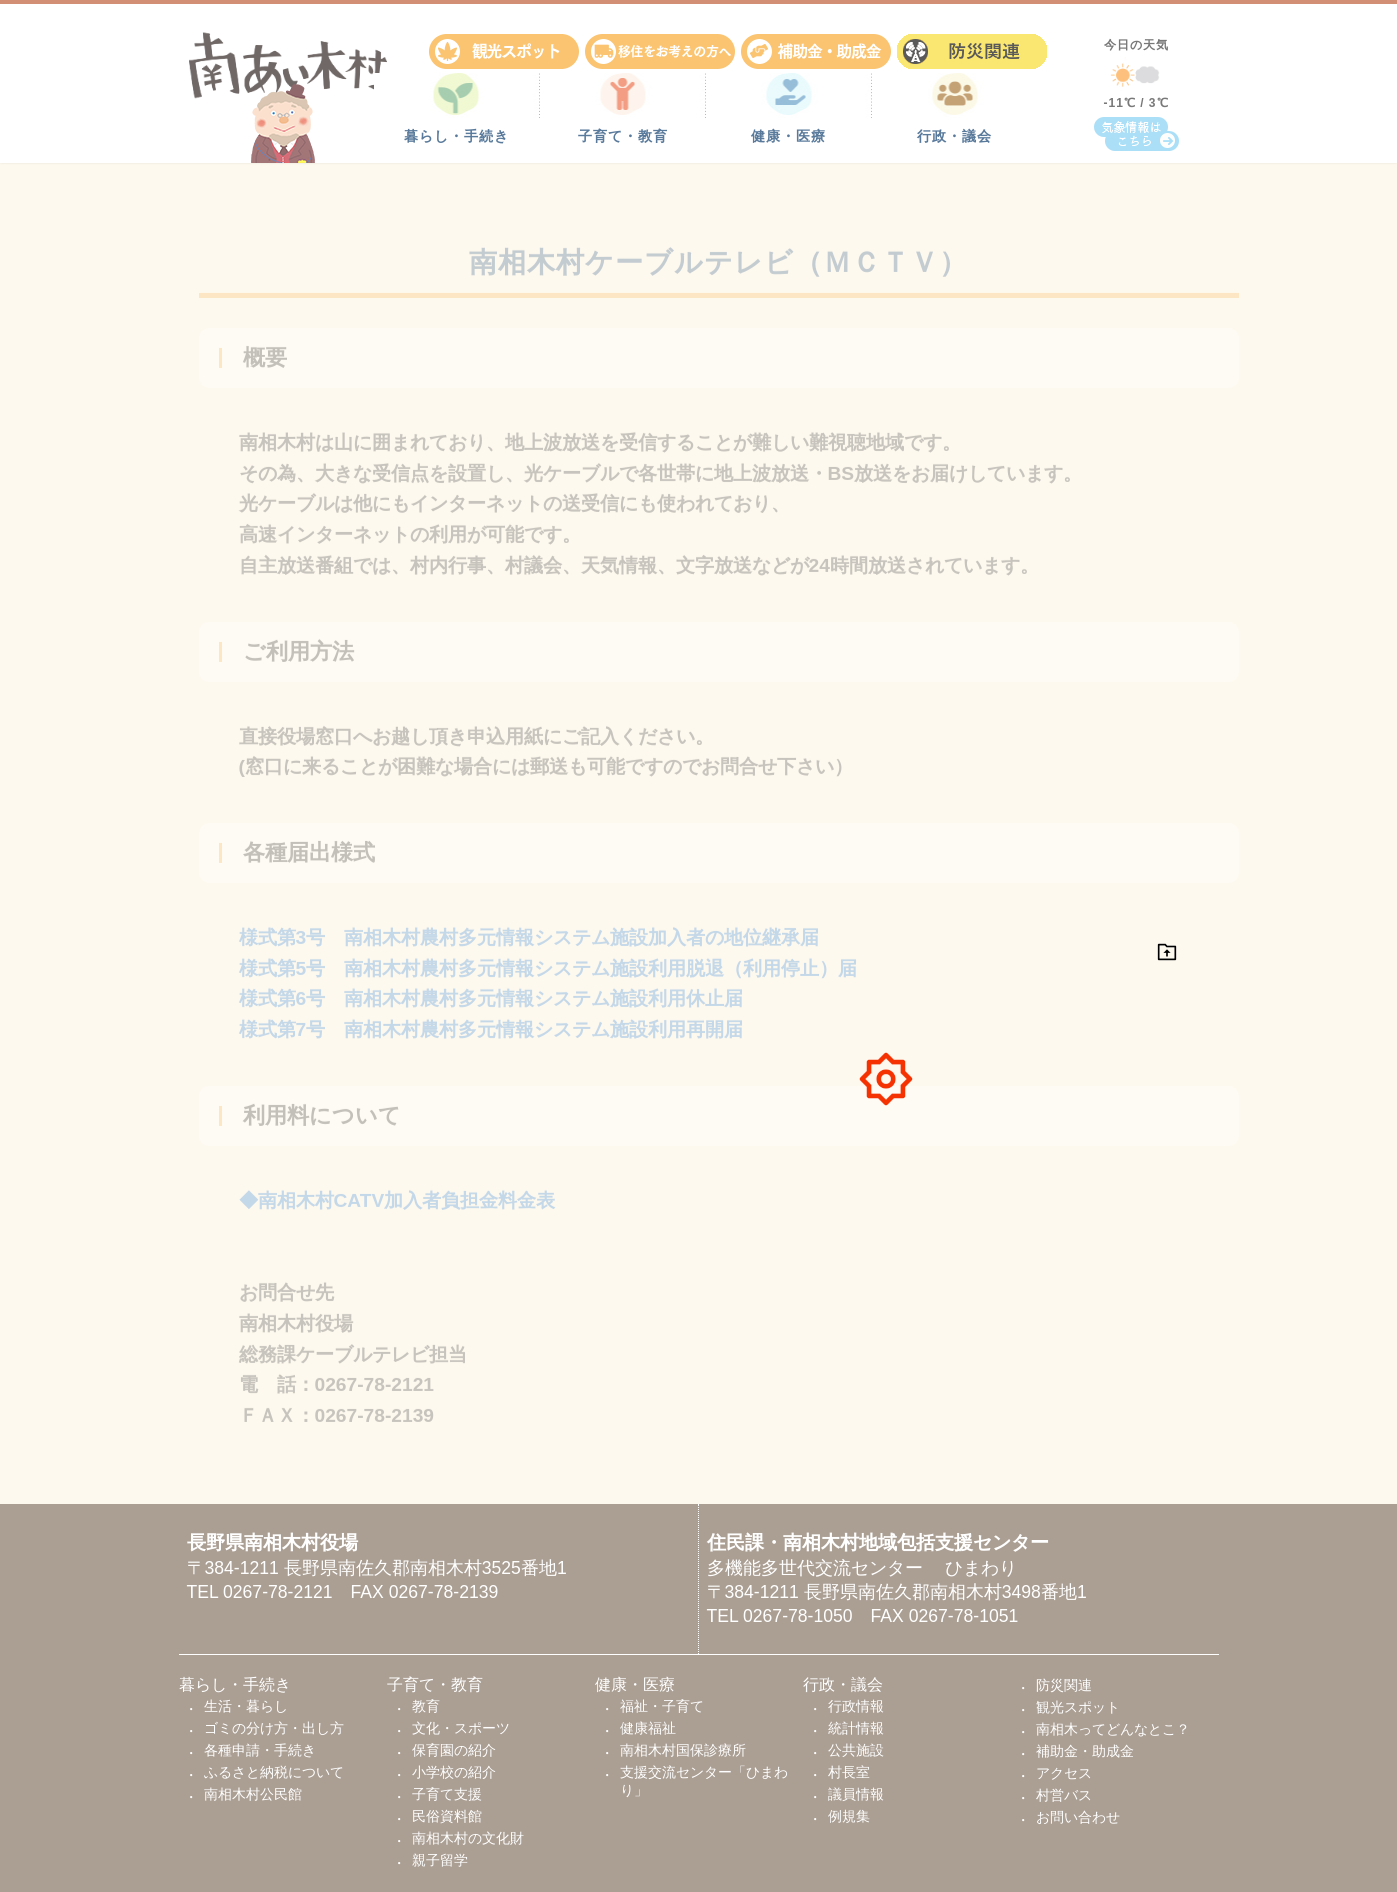 The width and height of the screenshot is (1397, 1892). I want to click on upload files to a folder, so click(1167, 952).